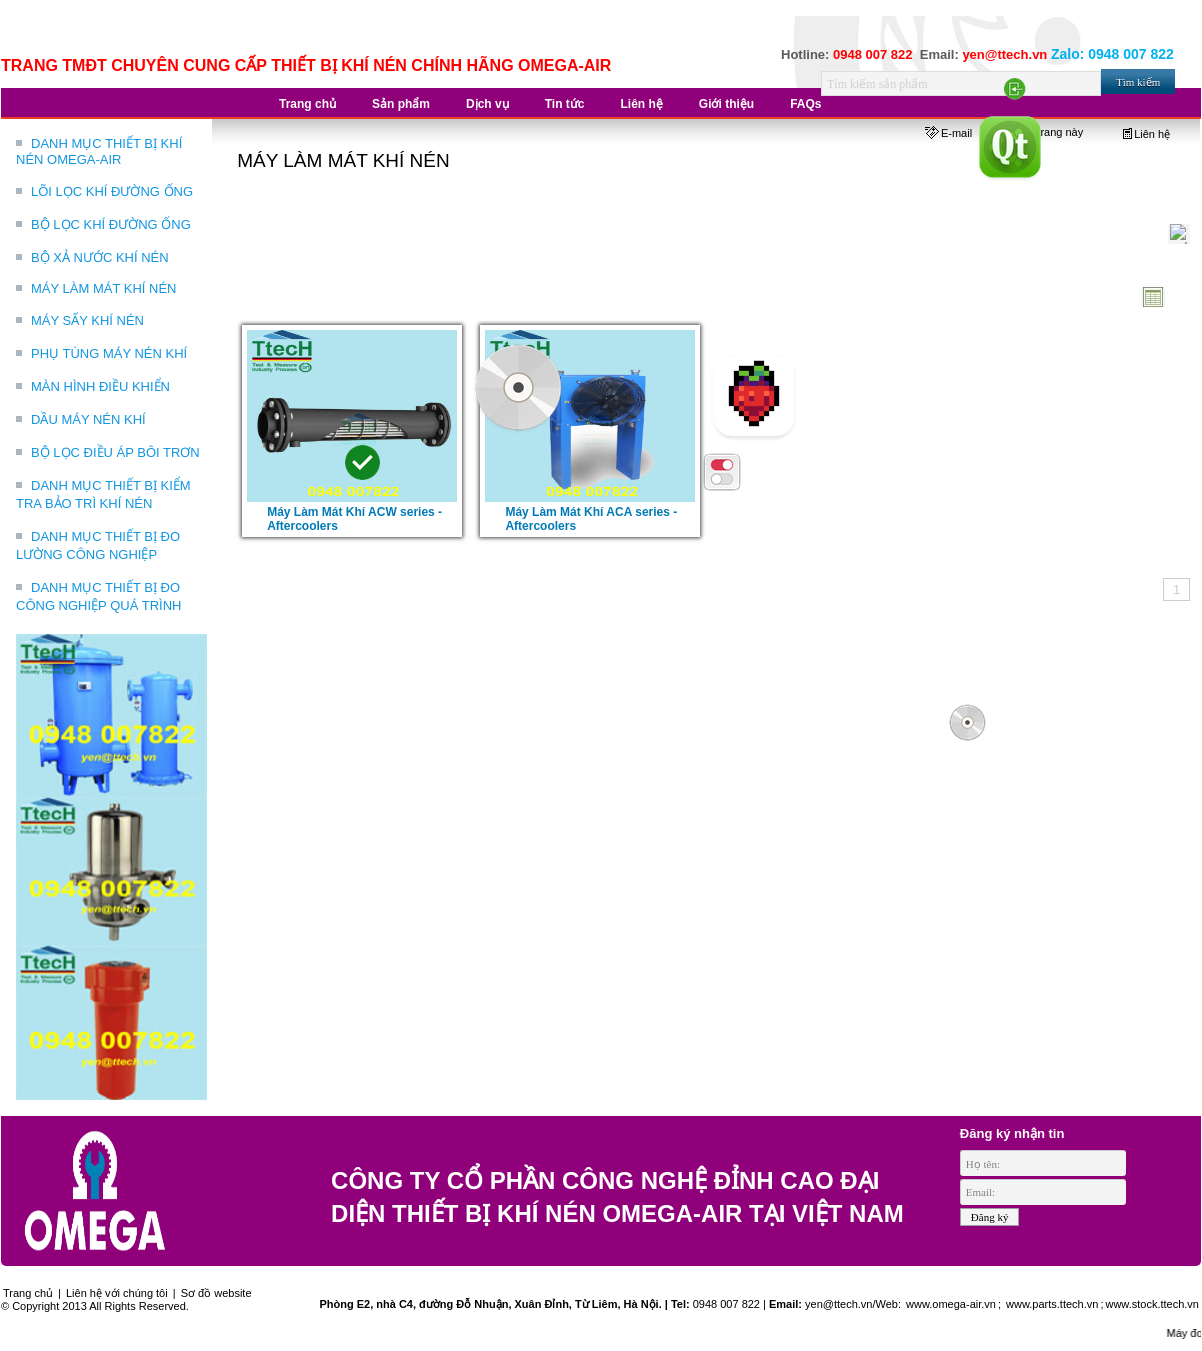 Image resolution: width=1202 pixels, height=1351 pixels. I want to click on launch qt creator for ubuntu development, so click(1010, 147).